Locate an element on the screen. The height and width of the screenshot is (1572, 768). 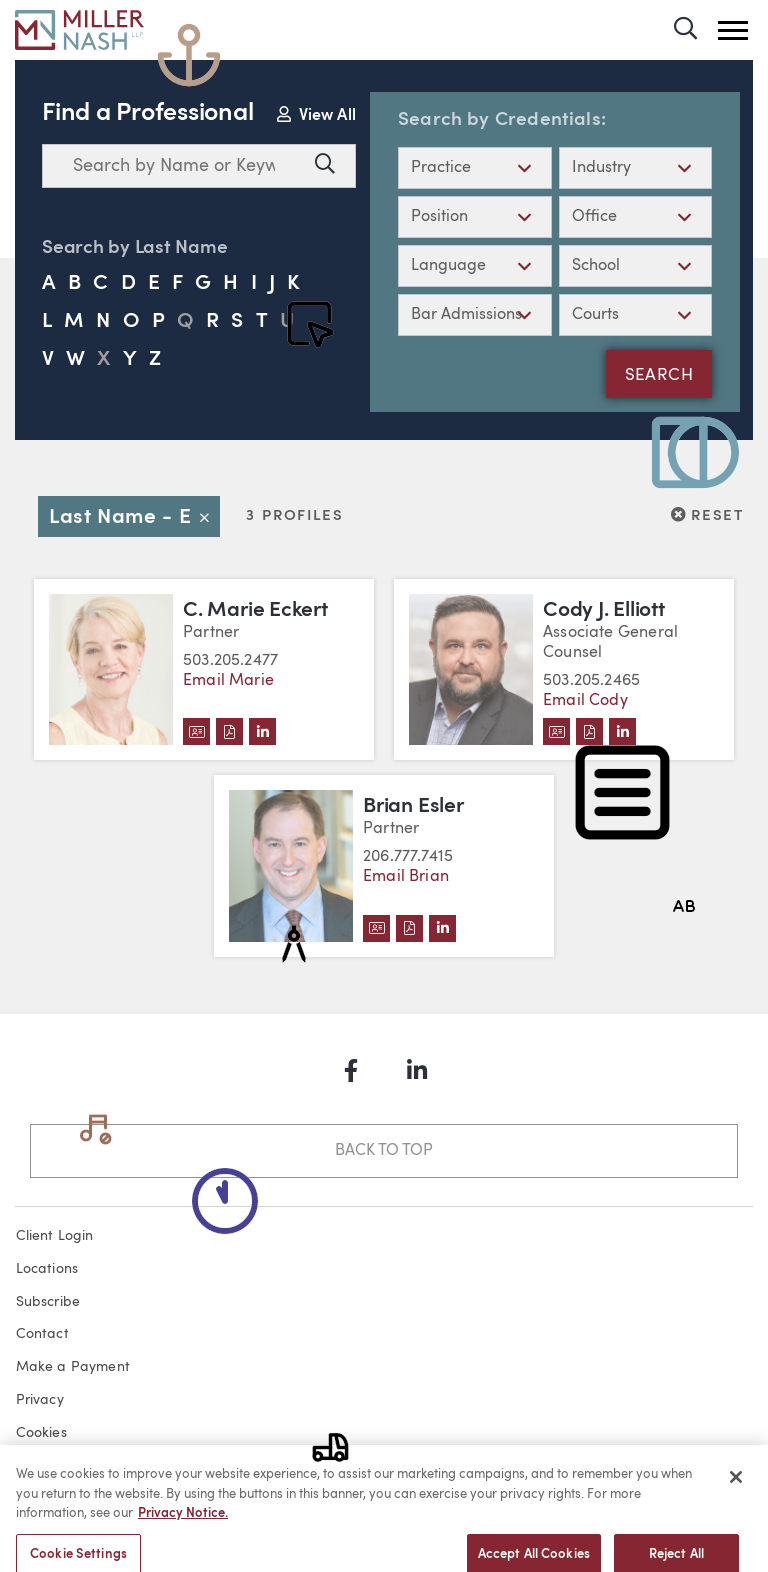
toggle between rectangular and circular view modes is located at coordinates (695, 452).